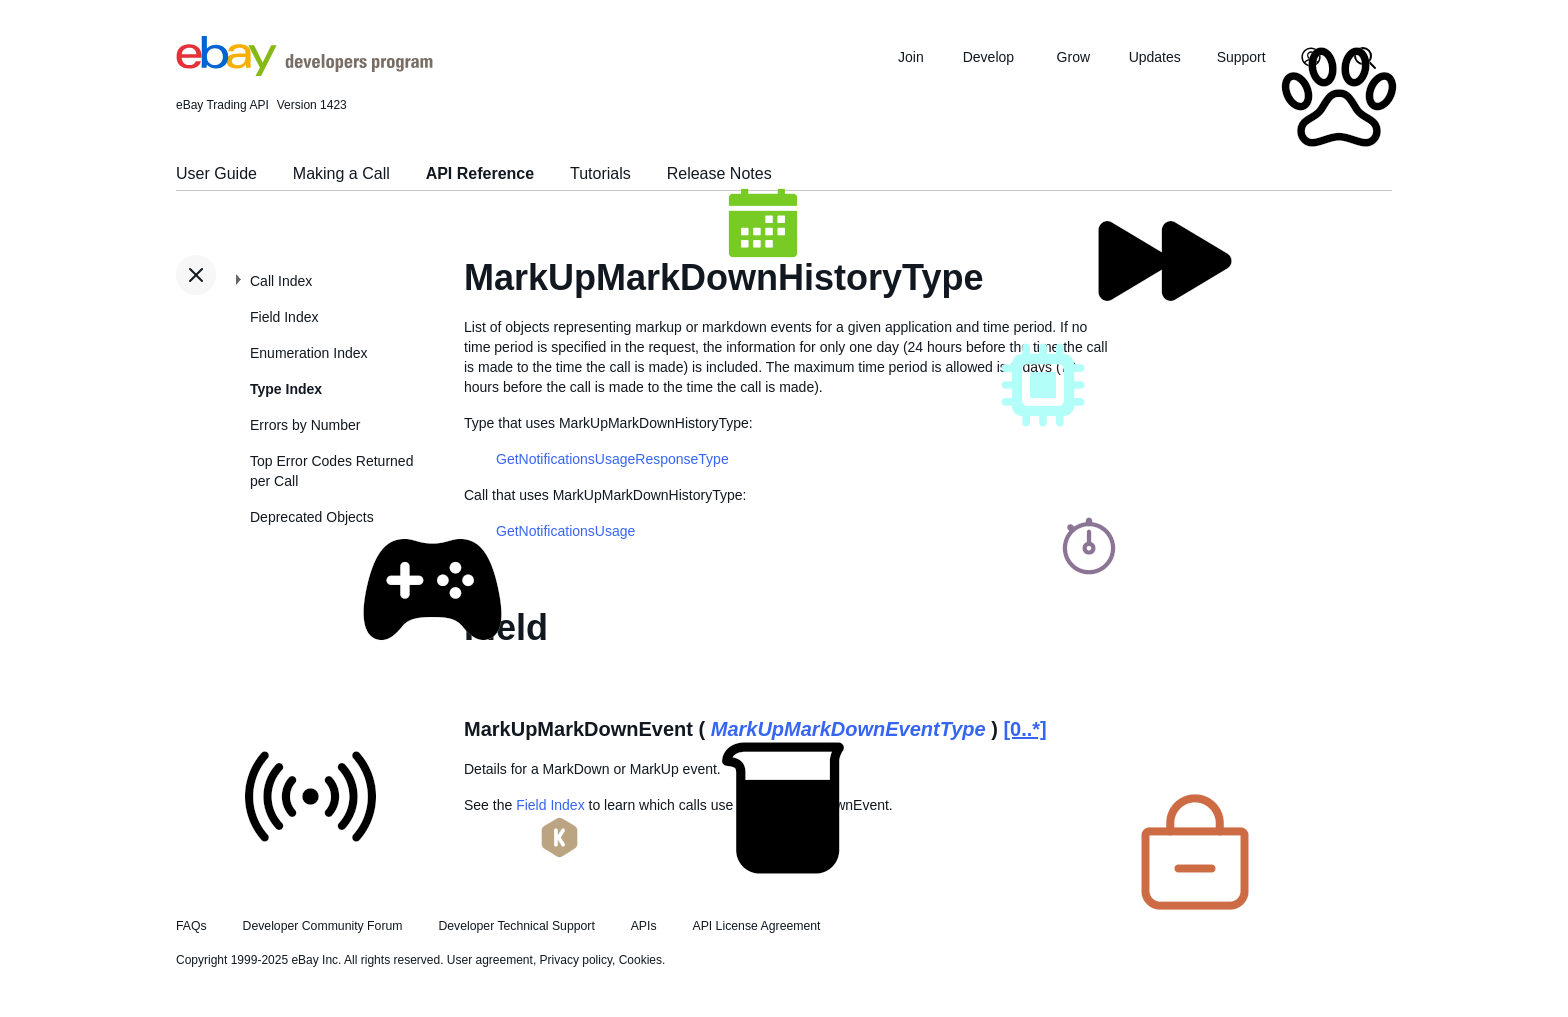  What do you see at coordinates (559, 837) in the screenshot?
I see `indicates a keyboard shortcut or hotkey` at bounding box center [559, 837].